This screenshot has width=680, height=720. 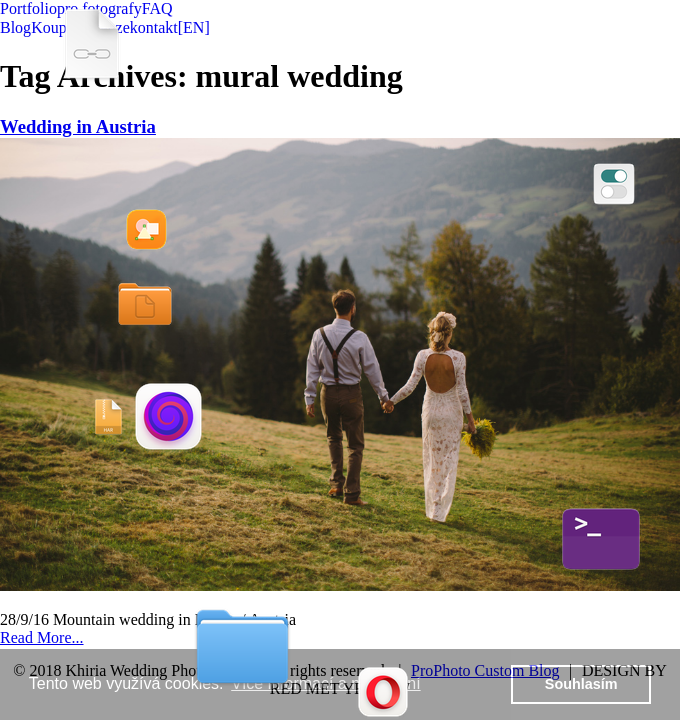 What do you see at coordinates (242, 646) in the screenshot?
I see `open folder to view files` at bounding box center [242, 646].